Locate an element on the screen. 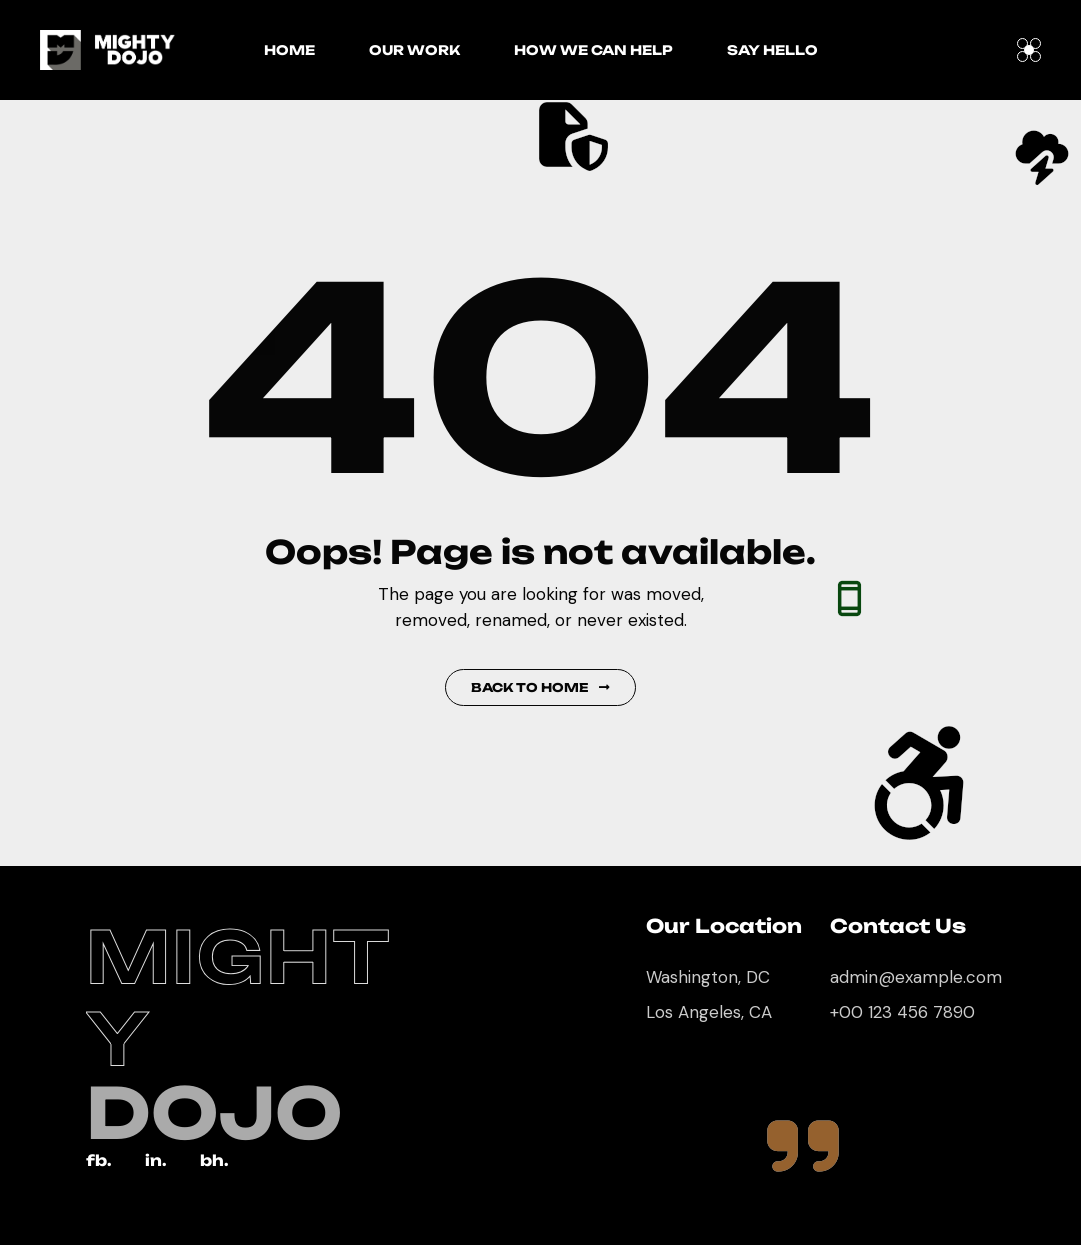 This screenshot has height=1245, width=1081. indicates a protected or secure file is located at coordinates (571, 134).